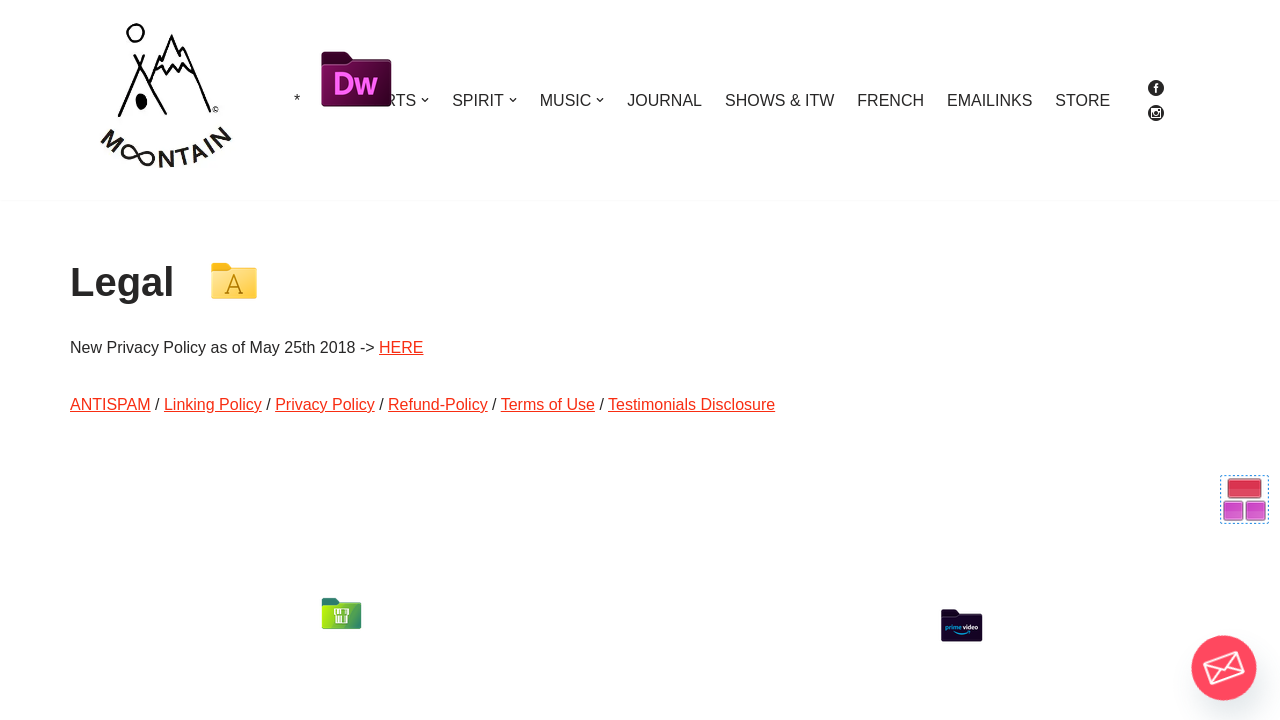  Describe the element at coordinates (234, 282) in the screenshot. I see `open the fonts folder` at that location.